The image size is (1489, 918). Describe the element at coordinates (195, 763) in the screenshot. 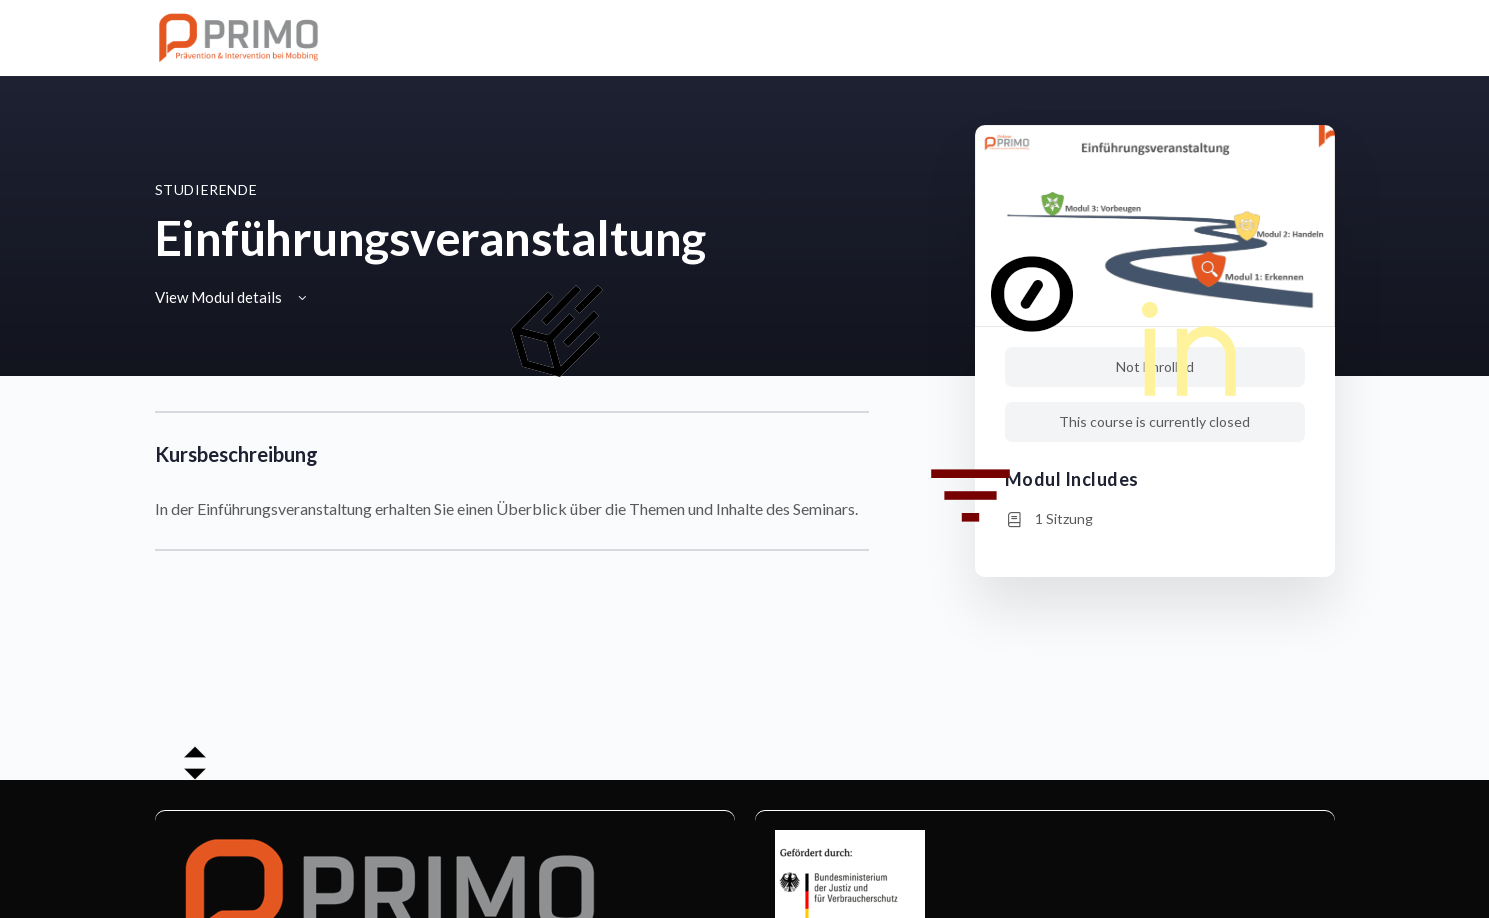

I see `expand or collapse content vertically` at that location.